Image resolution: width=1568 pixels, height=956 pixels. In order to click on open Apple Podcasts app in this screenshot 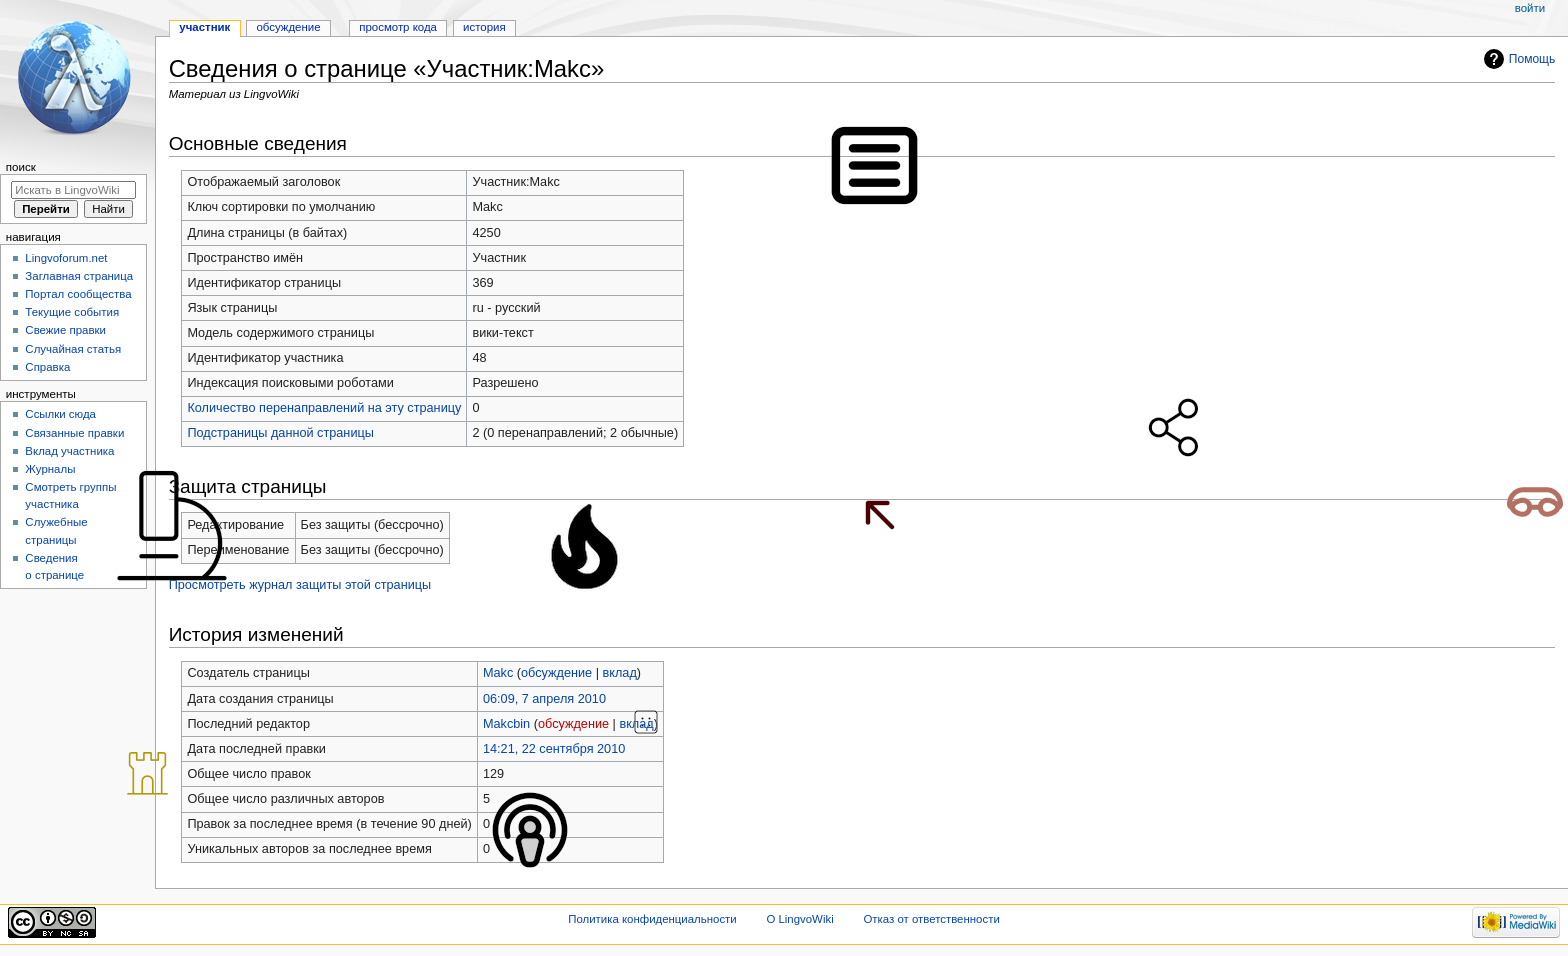, I will do `click(530, 830)`.